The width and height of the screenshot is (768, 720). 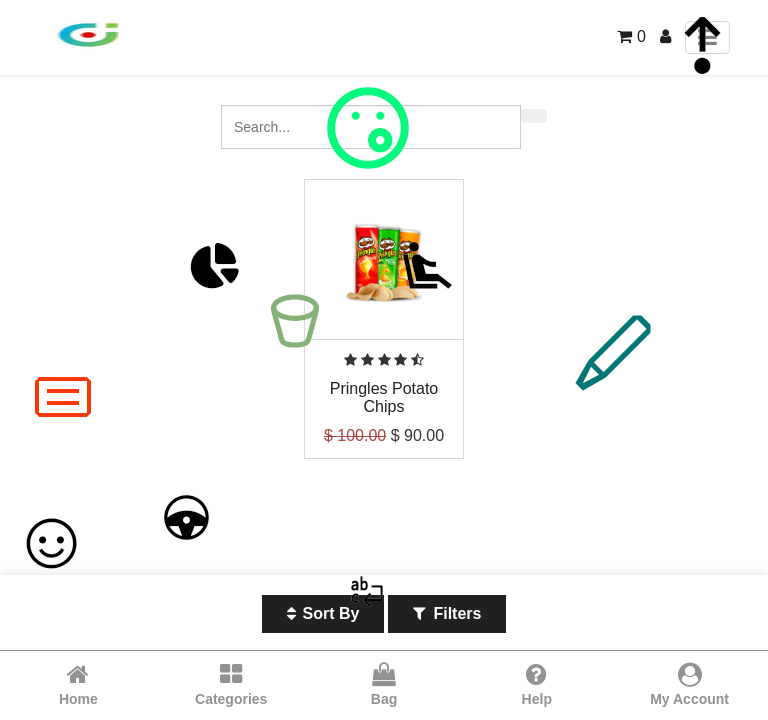 What do you see at coordinates (63, 397) in the screenshot?
I see `indicates a constant value in code` at bounding box center [63, 397].